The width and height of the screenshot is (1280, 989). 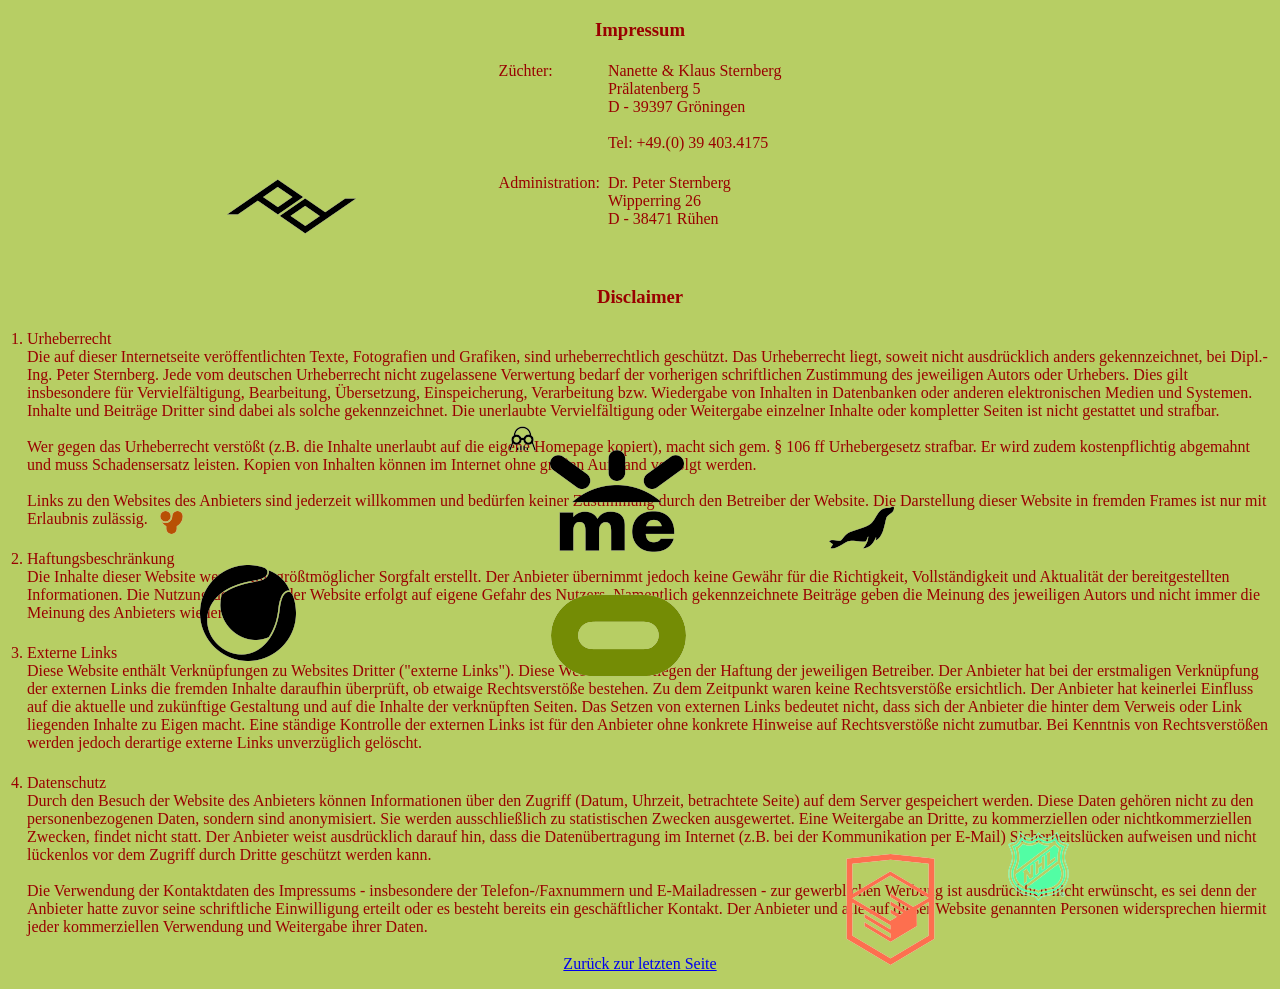 What do you see at coordinates (890, 909) in the screenshot?
I see `htmlacademy brand logo` at bounding box center [890, 909].